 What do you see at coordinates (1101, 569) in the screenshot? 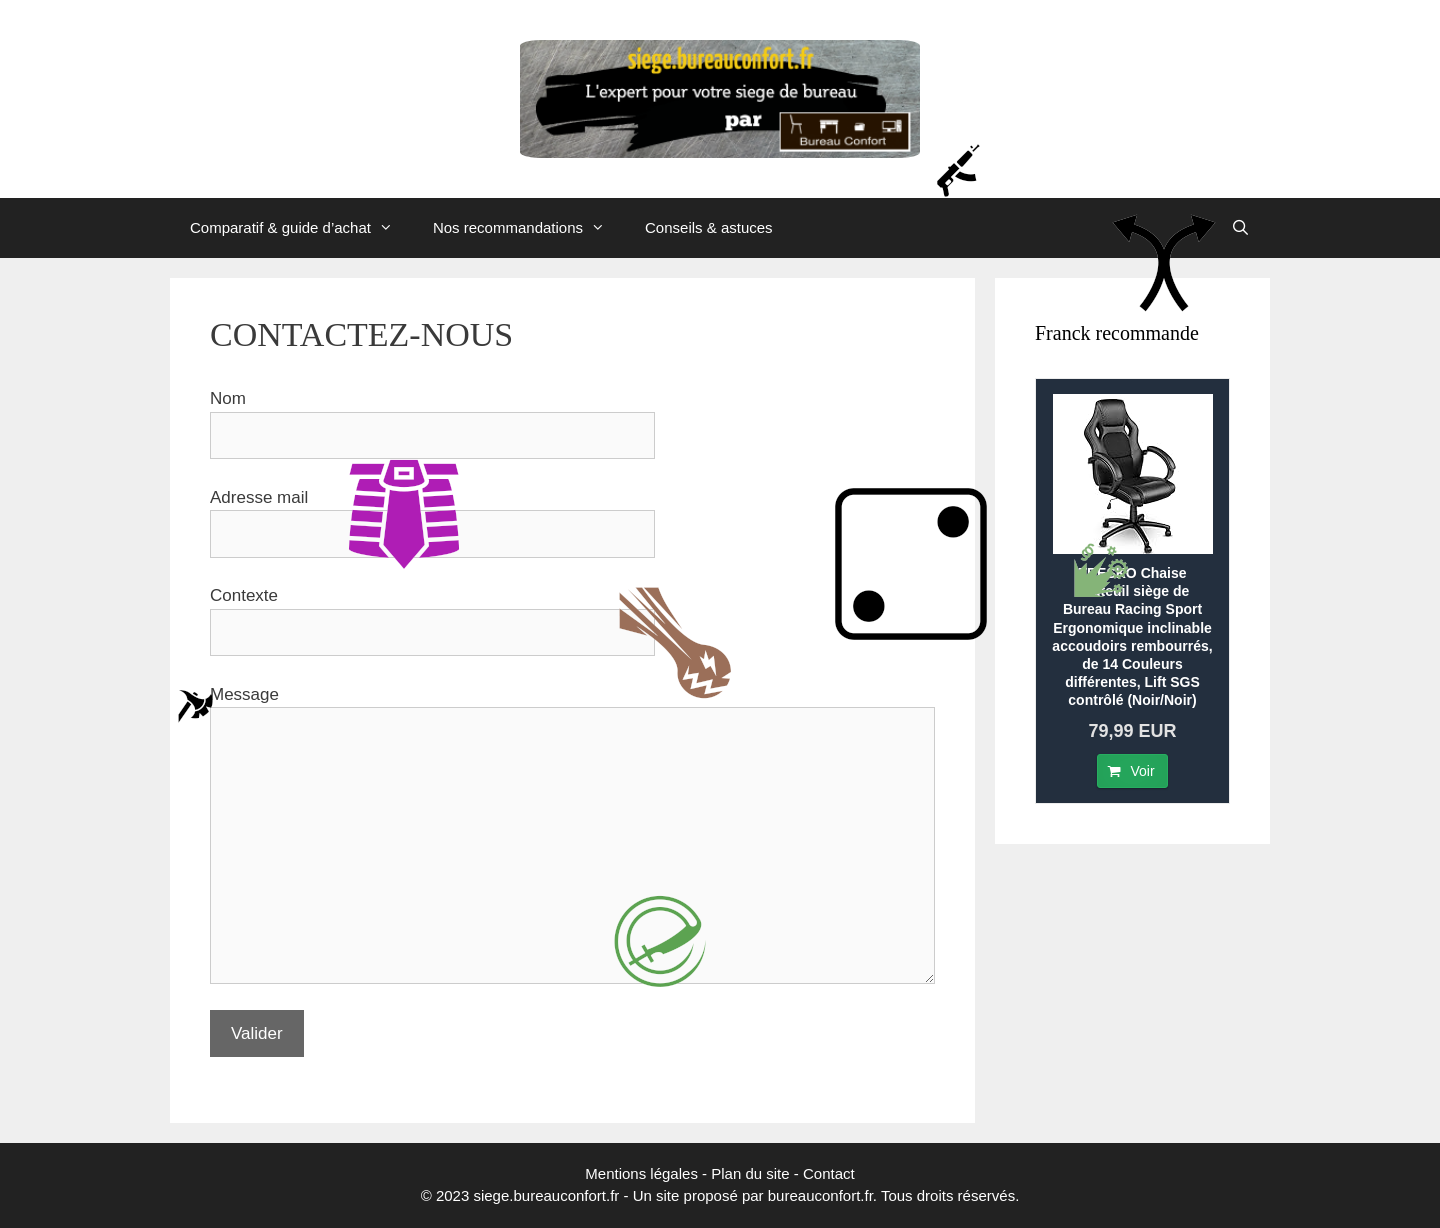
I see `indicates a system crash or critical error` at bounding box center [1101, 569].